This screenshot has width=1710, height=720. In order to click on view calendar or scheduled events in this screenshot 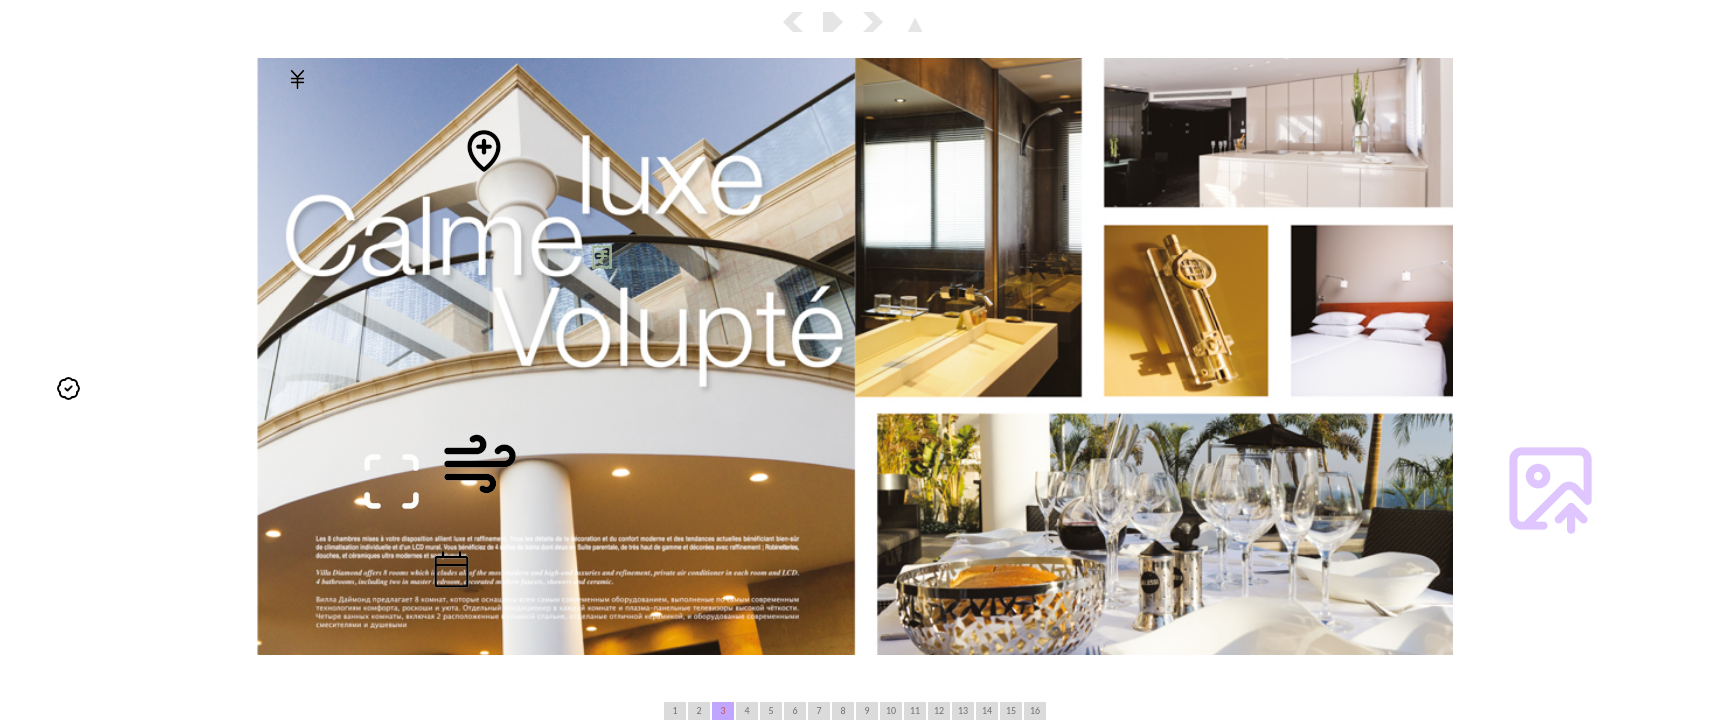, I will do `click(451, 570)`.